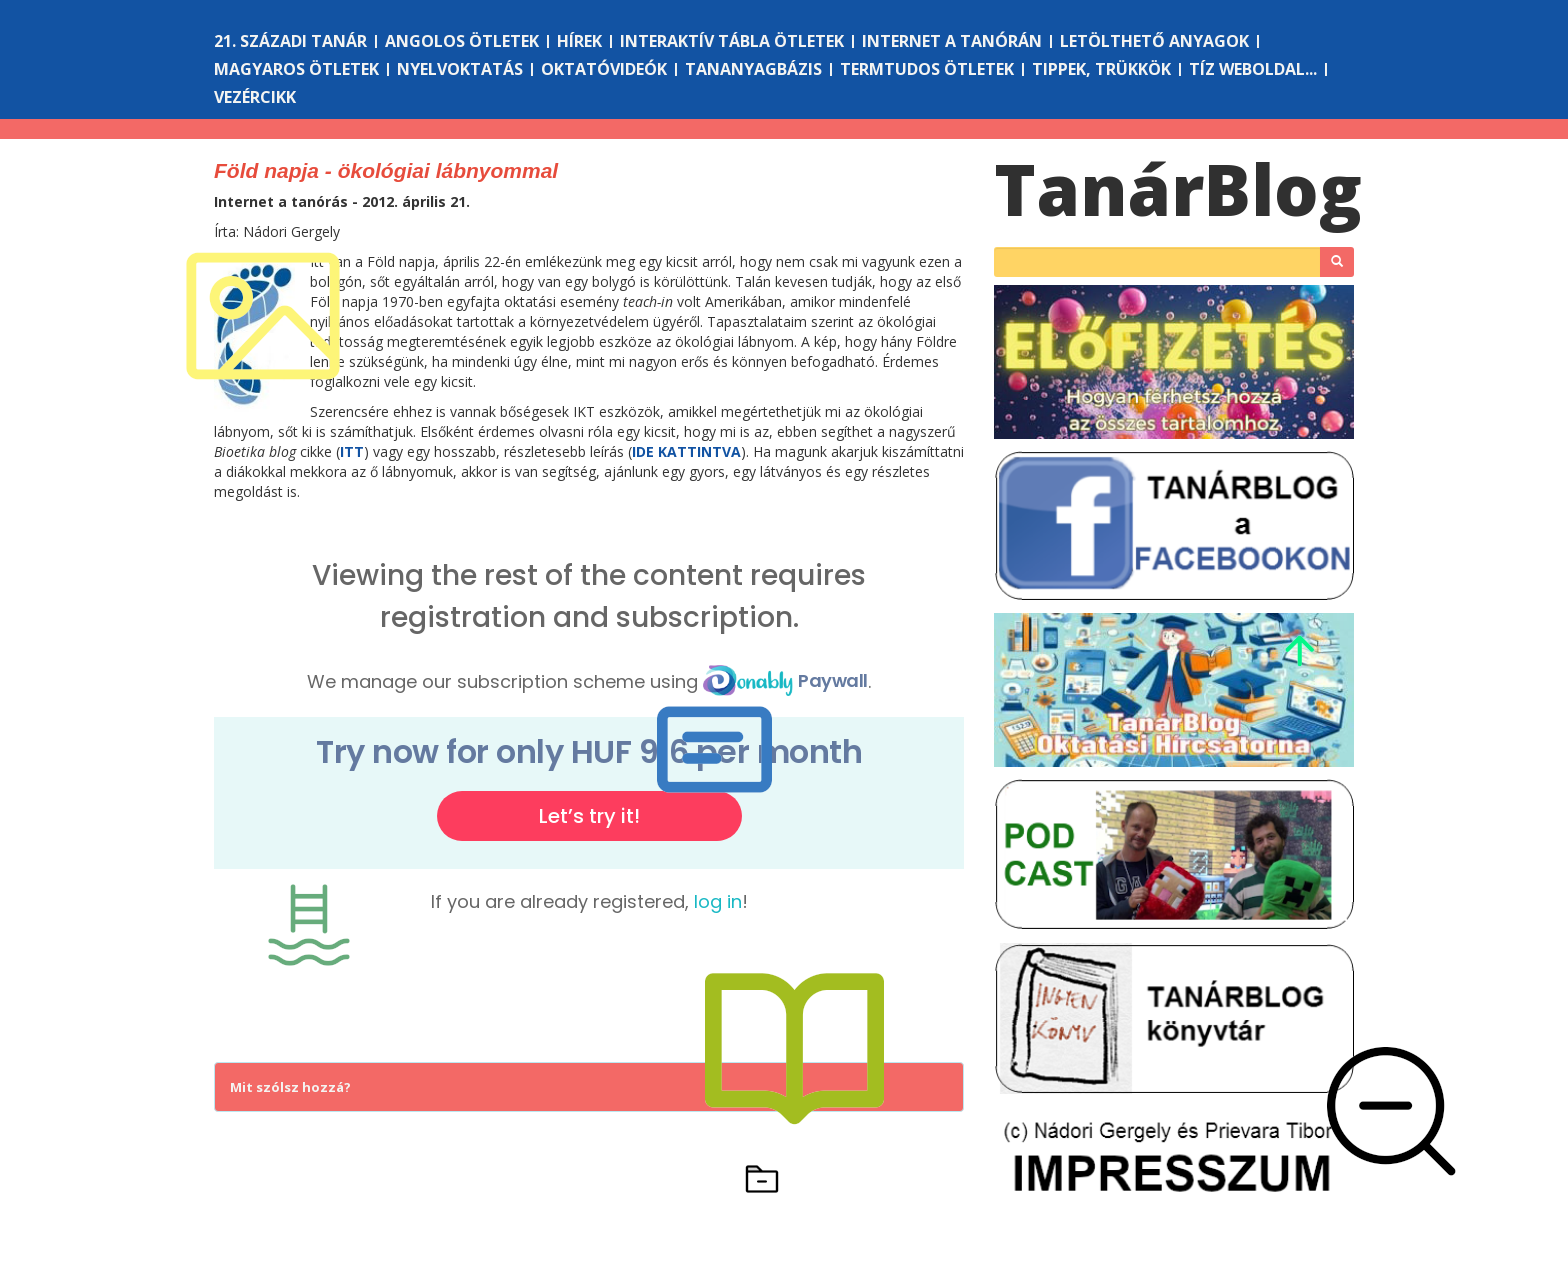 The height and width of the screenshot is (1263, 1568). Describe the element at coordinates (263, 316) in the screenshot. I see `view media file` at that location.